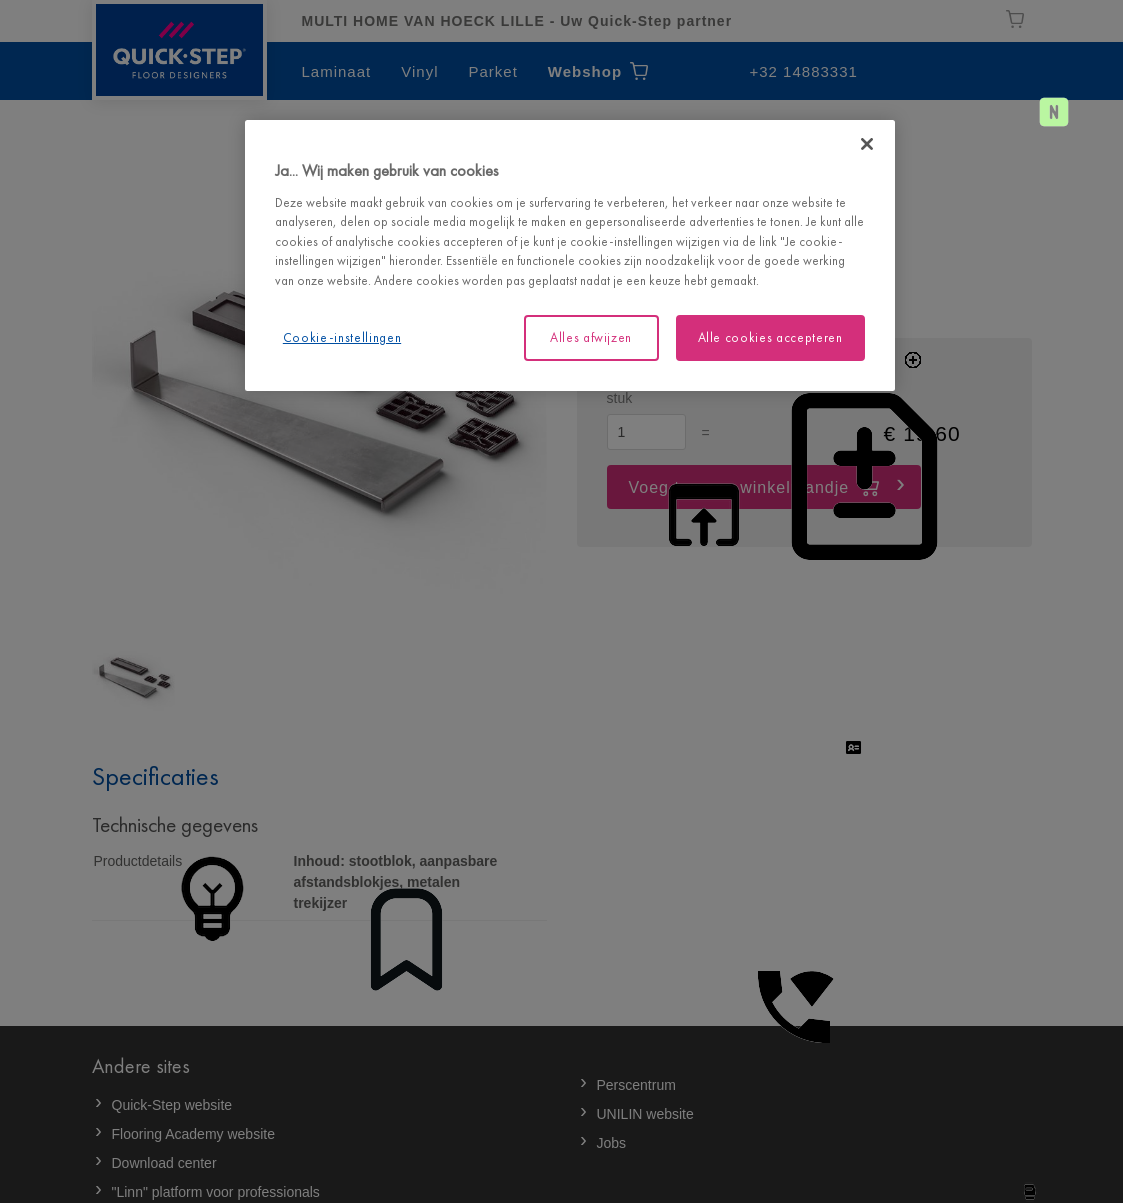 Image resolution: width=1123 pixels, height=1203 pixels. Describe the element at coordinates (406, 939) in the screenshot. I see `save this item for later` at that location.